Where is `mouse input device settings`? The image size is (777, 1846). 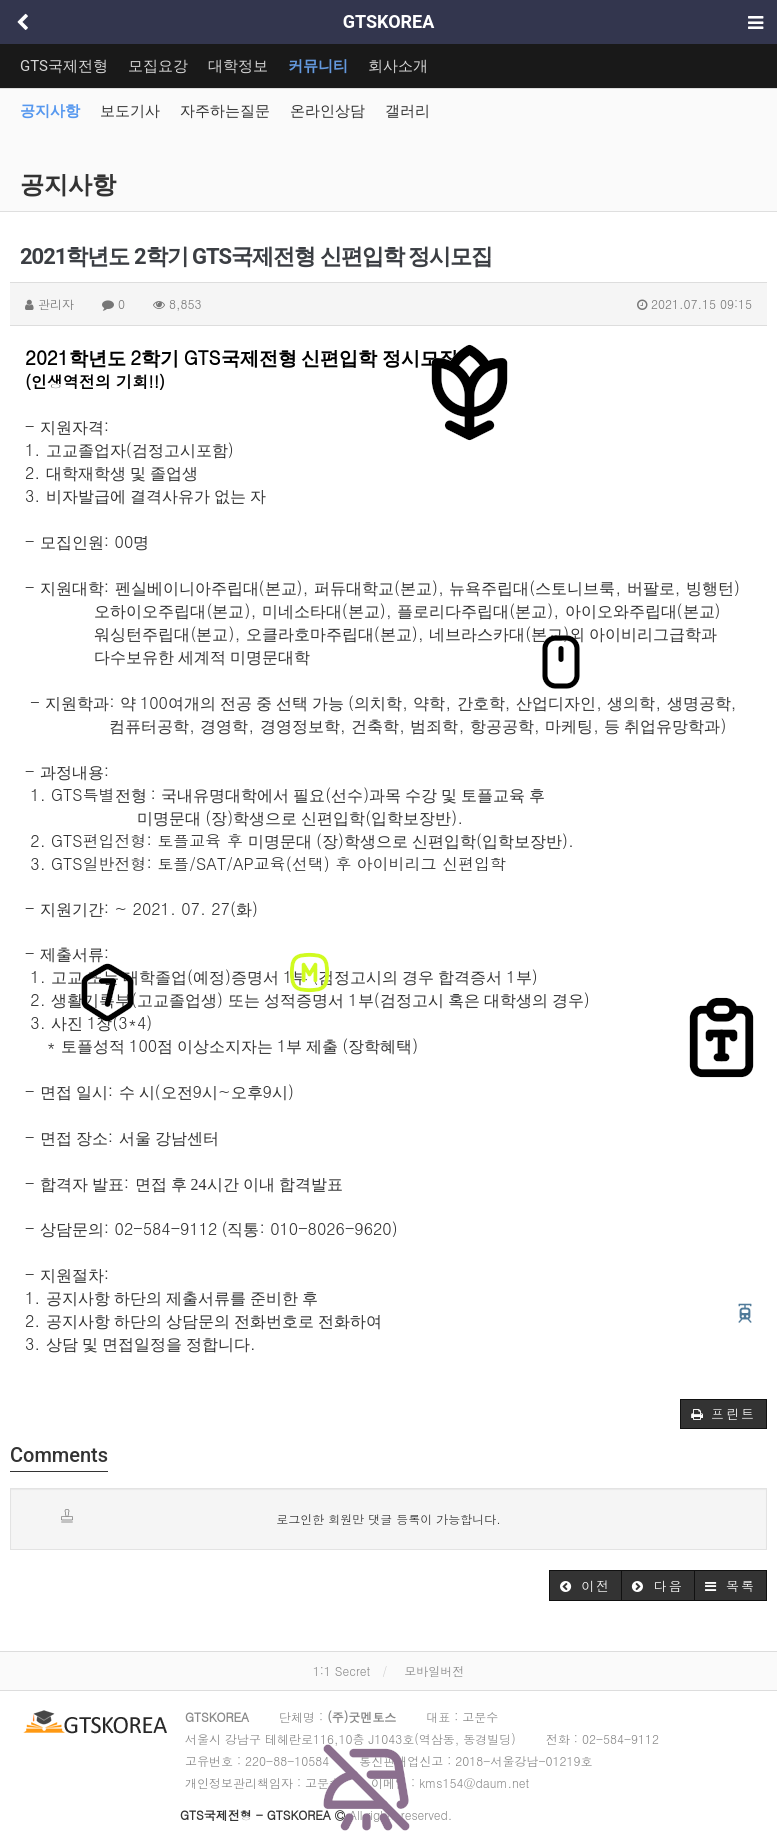
mouse input device settings is located at coordinates (561, 662).